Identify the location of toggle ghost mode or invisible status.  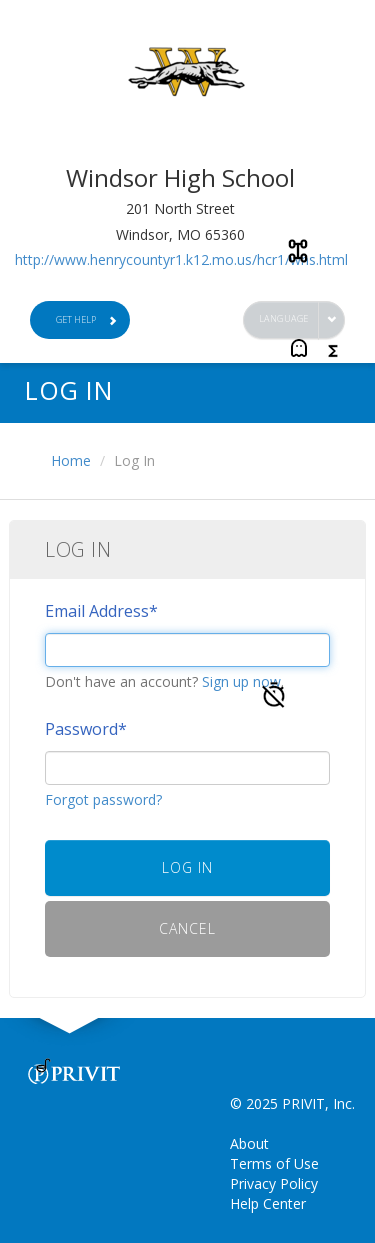
(299, 348).